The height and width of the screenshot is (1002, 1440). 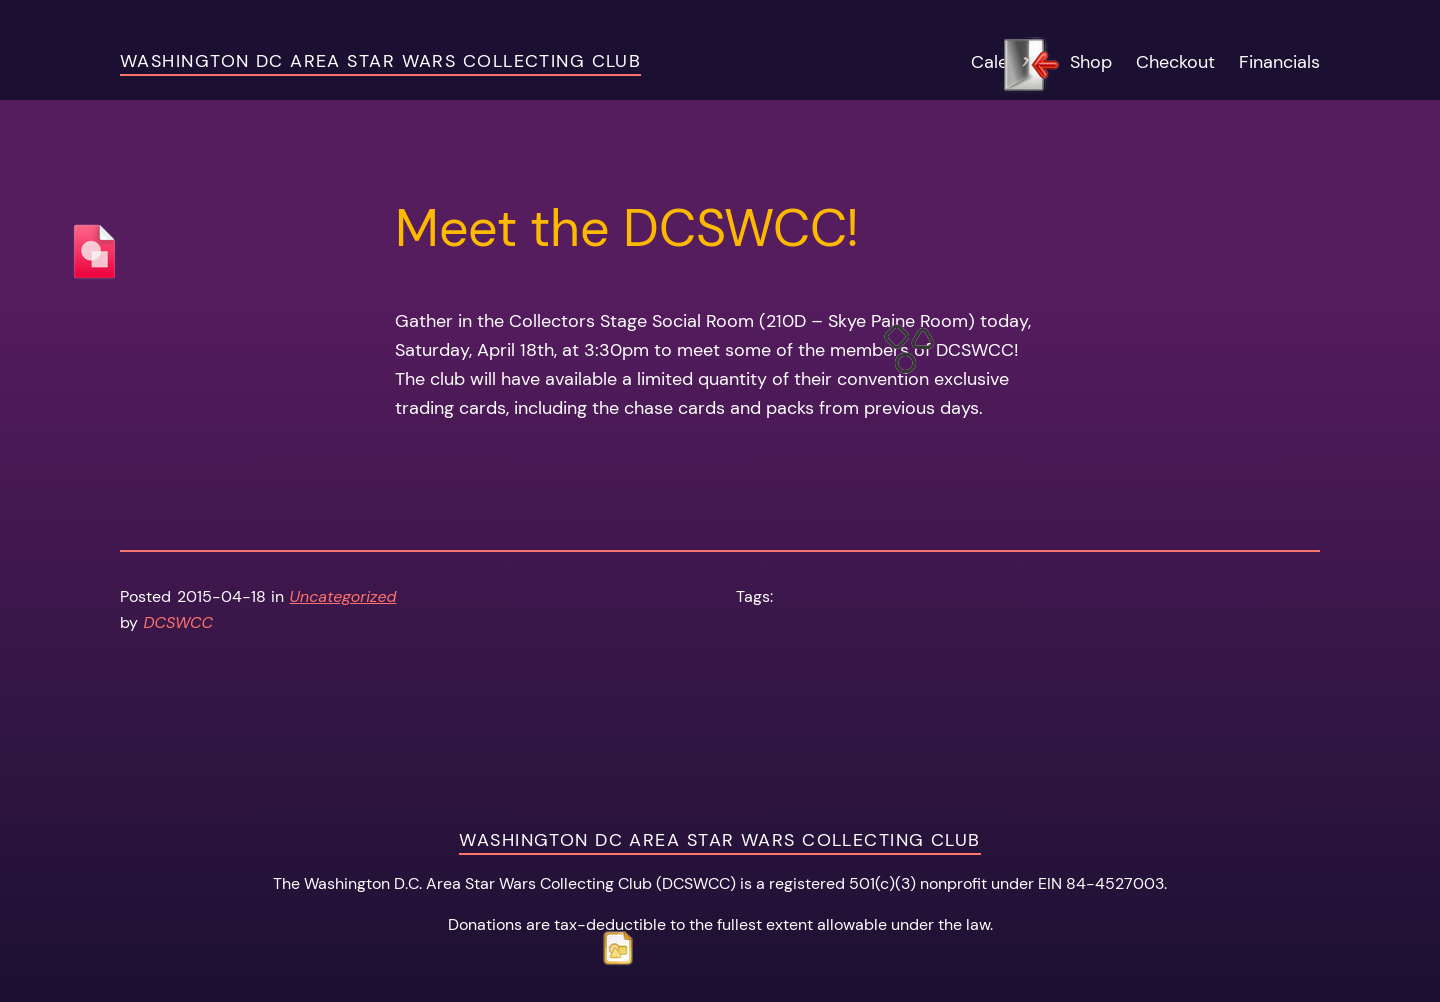 I want to click on exit or close the application, so click(x=1031, y=65).